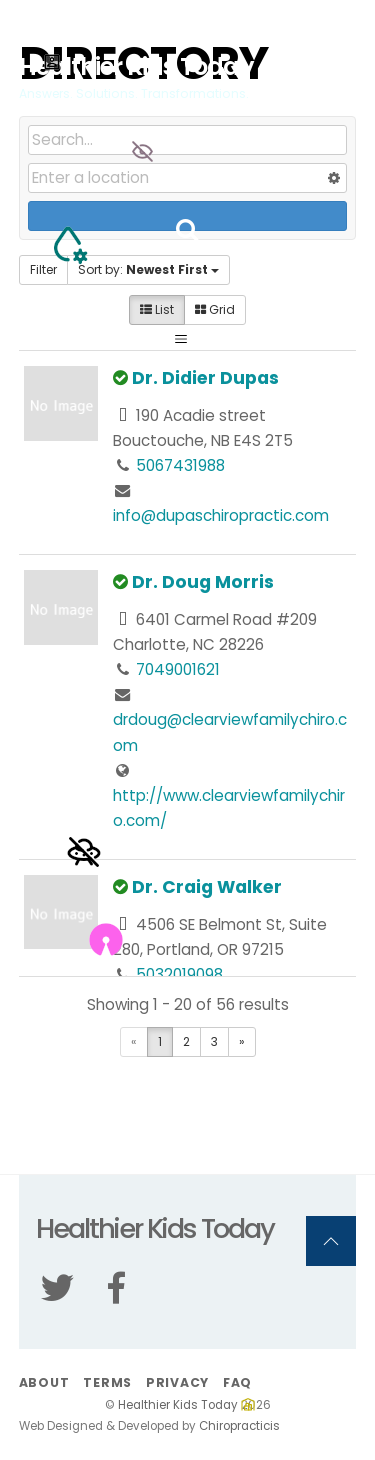 This screenshot has width=375, height=1460. Describe the element at coordinates (248, 1404) in the screenshot. I see `access warehouse inventory` at that location.